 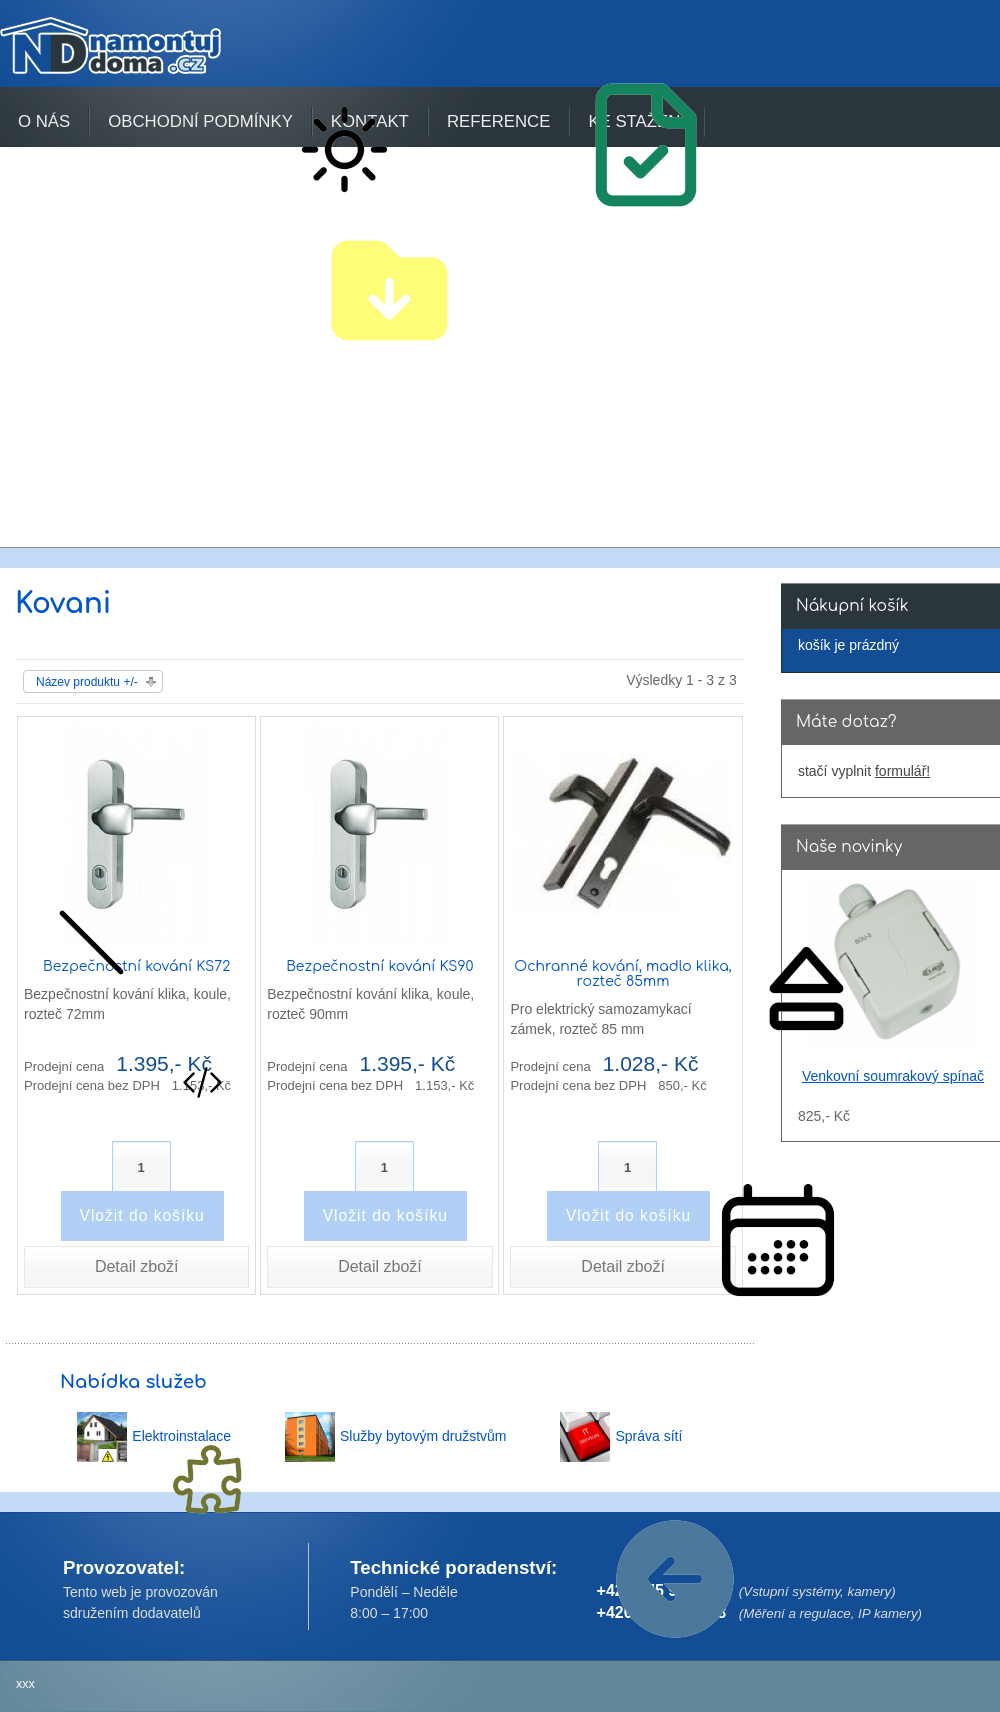 I want to click on access plugins or extensions, so click(x=208, y=1480).